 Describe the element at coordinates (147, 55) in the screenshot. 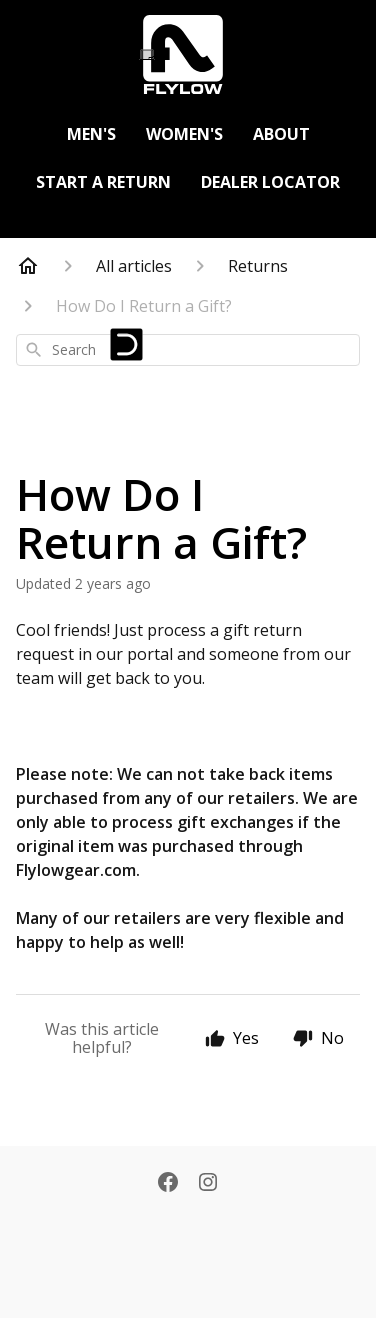

I see `access presentation or whiteboard mode` at that location.